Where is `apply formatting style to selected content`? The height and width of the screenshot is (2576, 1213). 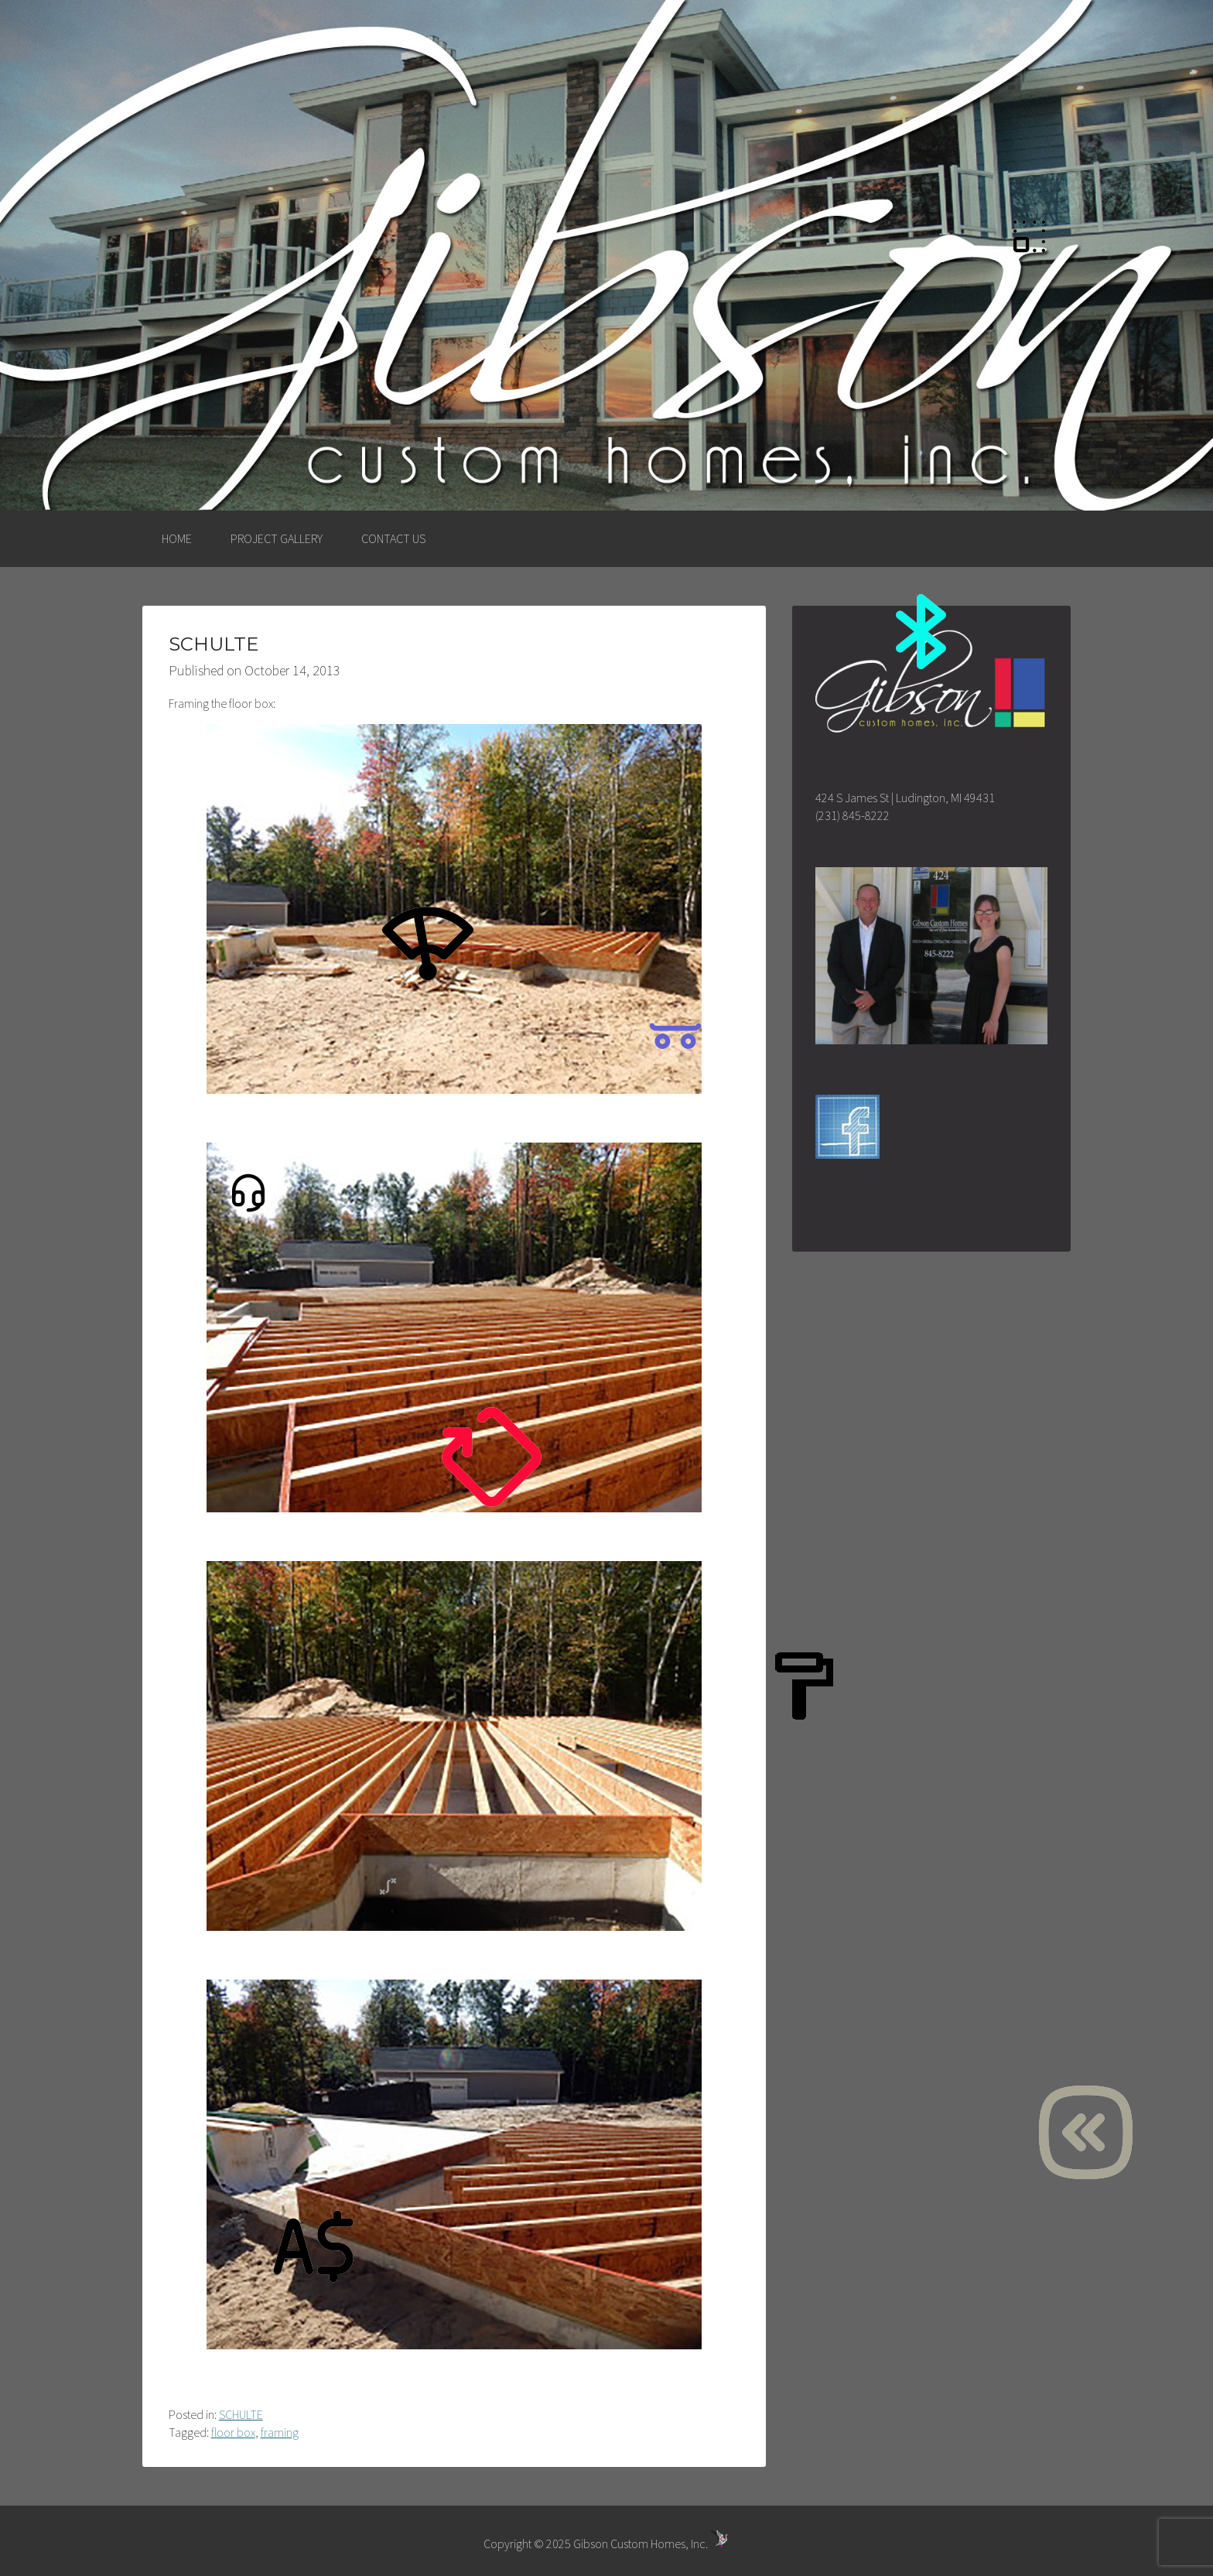
apply formatting style to selected content is located at coordinates (802, 1686).